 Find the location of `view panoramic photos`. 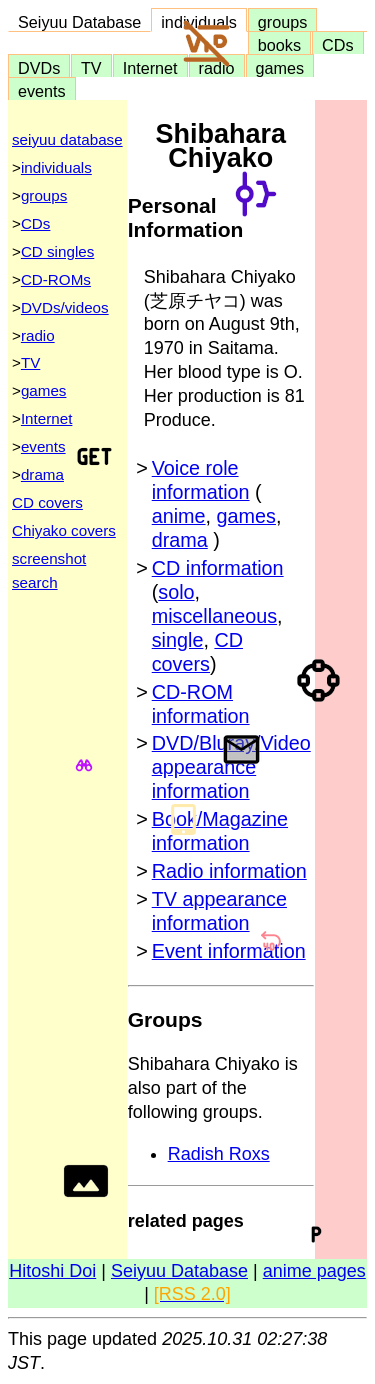

view panoramic photos is located at coordinates (86, 1181).